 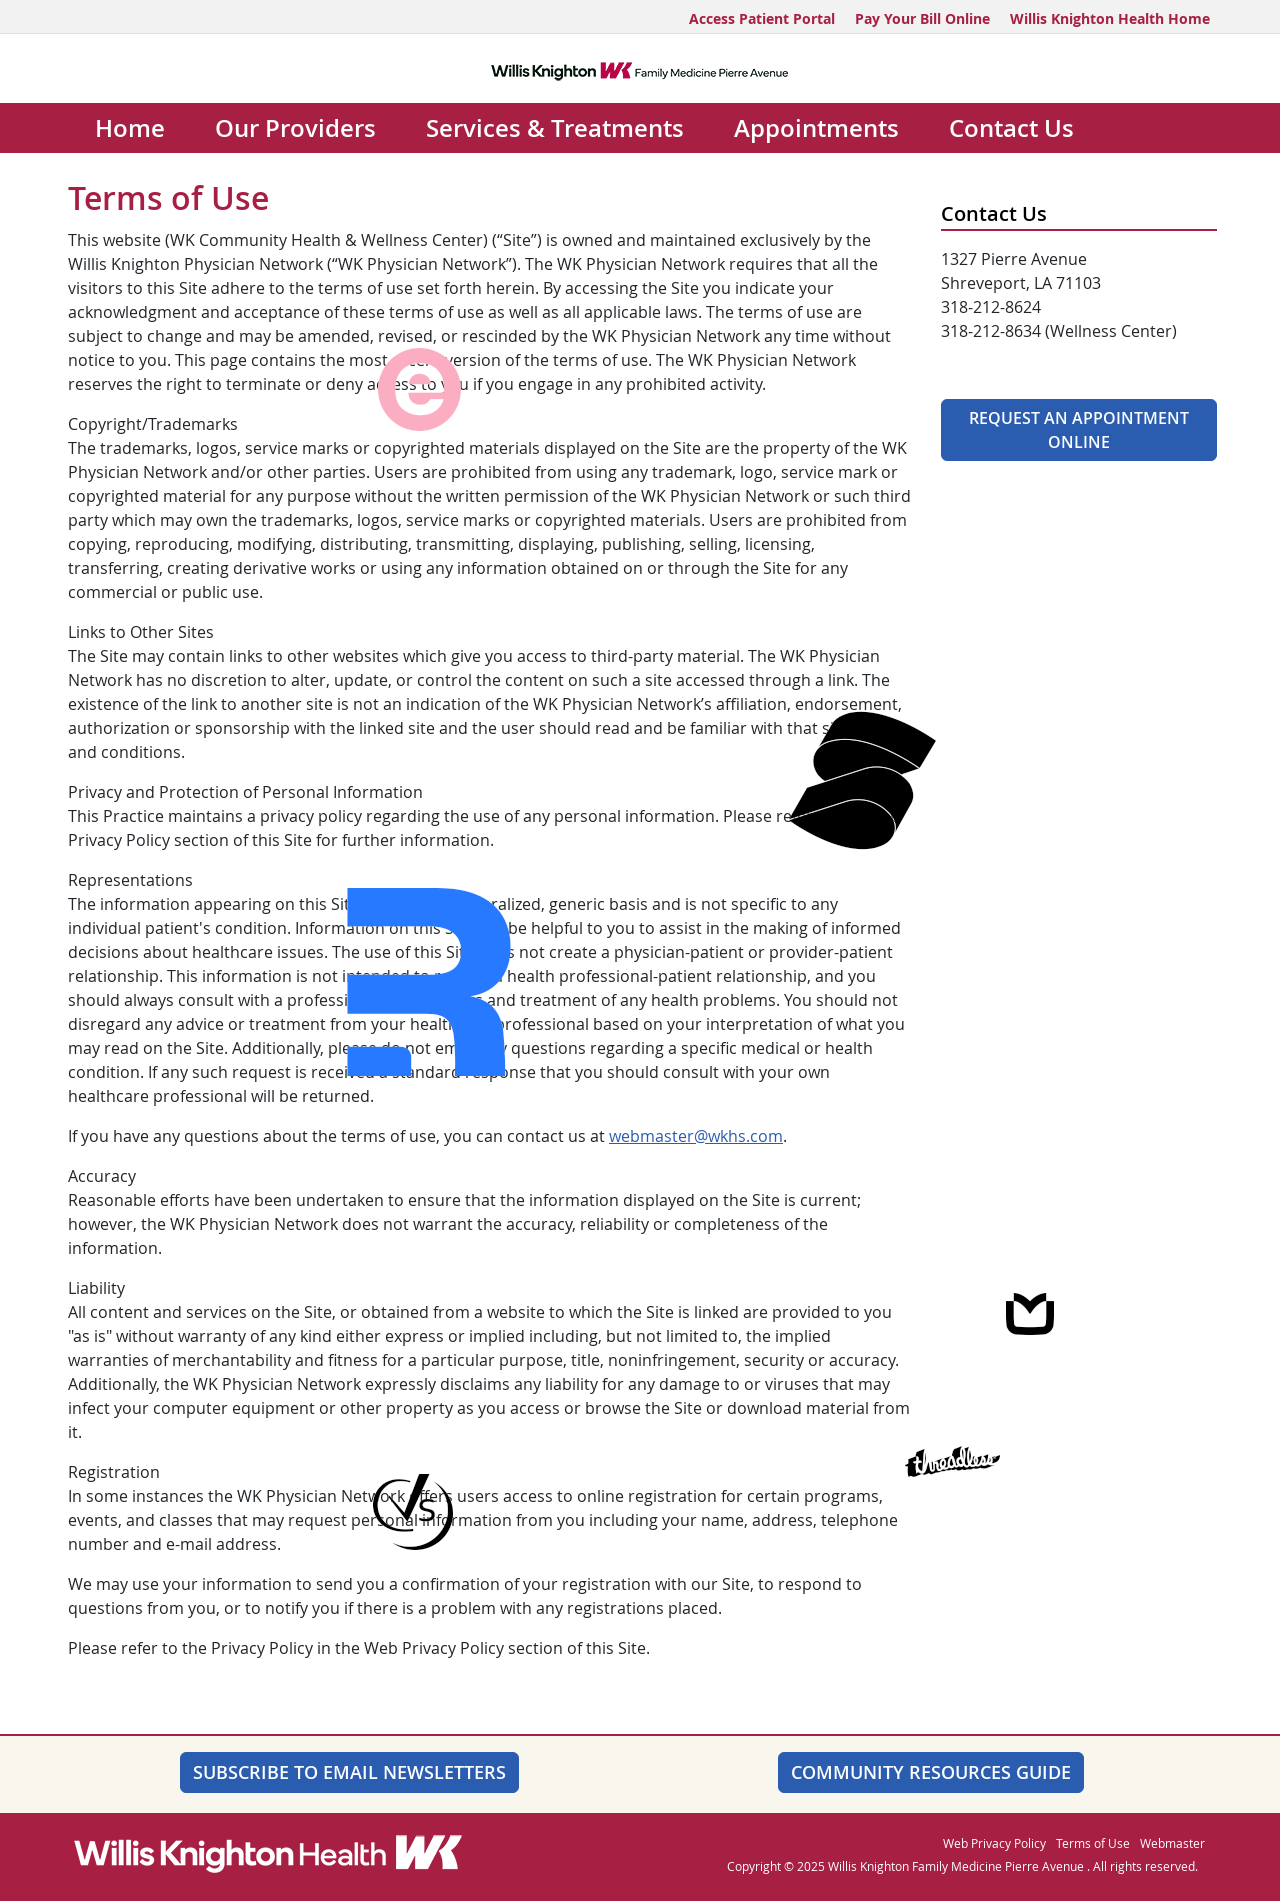 I want to click on Embarcadero Technologies company logo, so click(x=419, y=389).